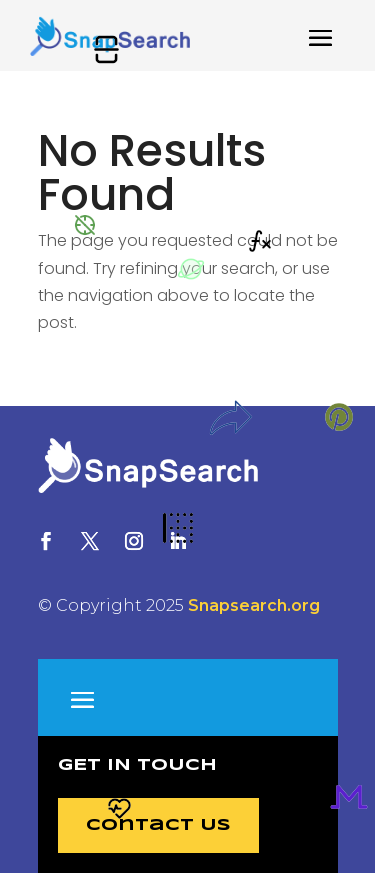  What do you see at coordinates (85, 225) in the screenshot?
I see `disable viewfinder or camera focus` at bounding box center [85, 225].